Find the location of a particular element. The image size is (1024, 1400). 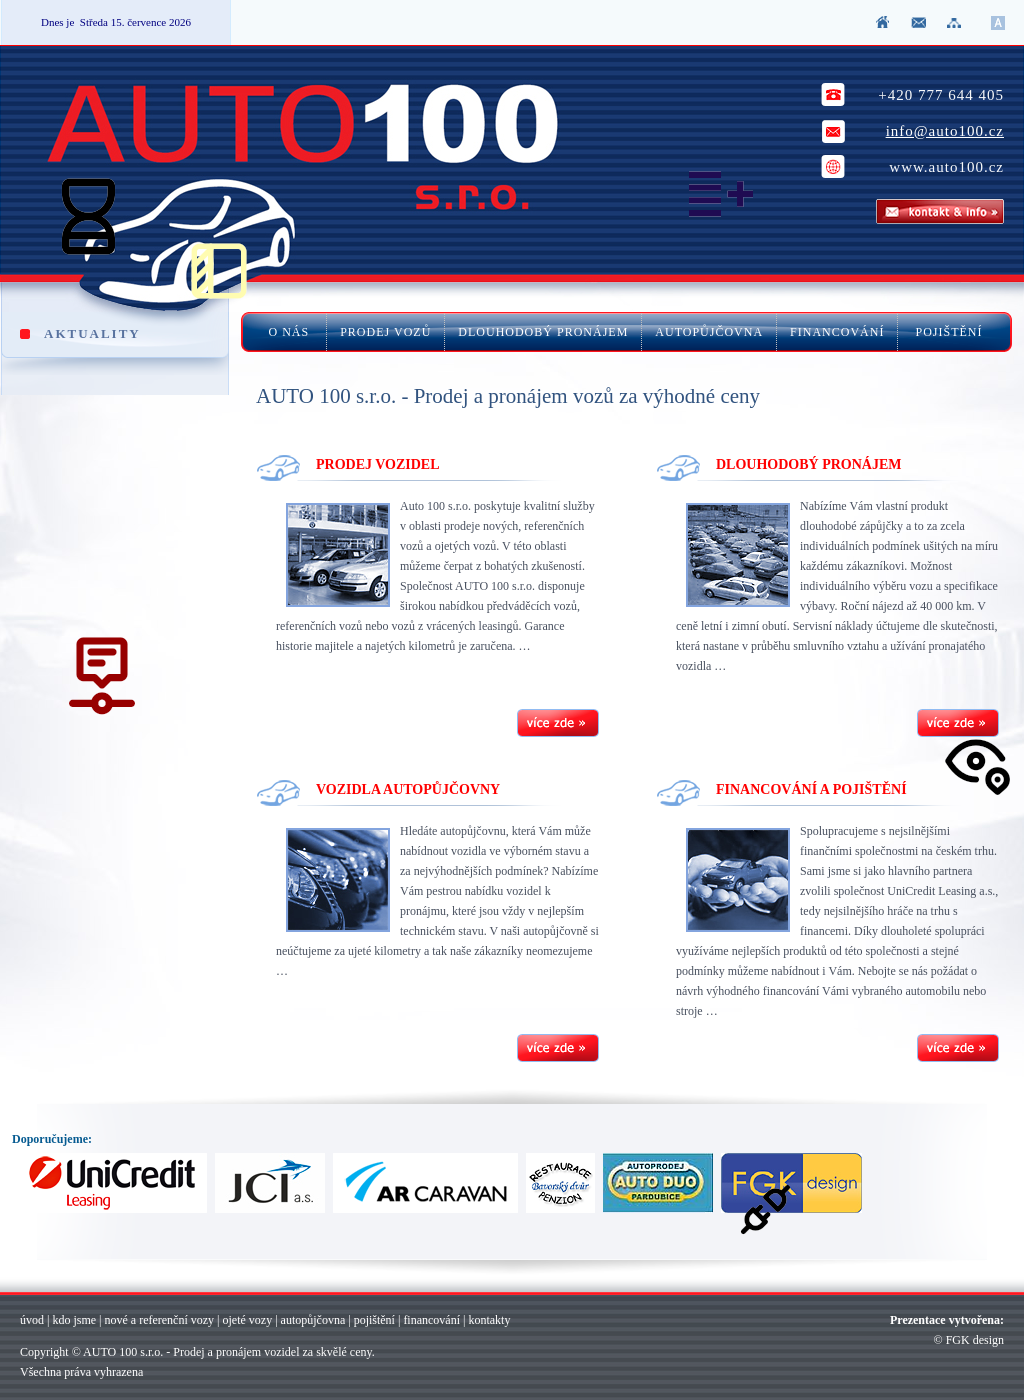

indicates an active connection established is located at coordinates (765, 1209).